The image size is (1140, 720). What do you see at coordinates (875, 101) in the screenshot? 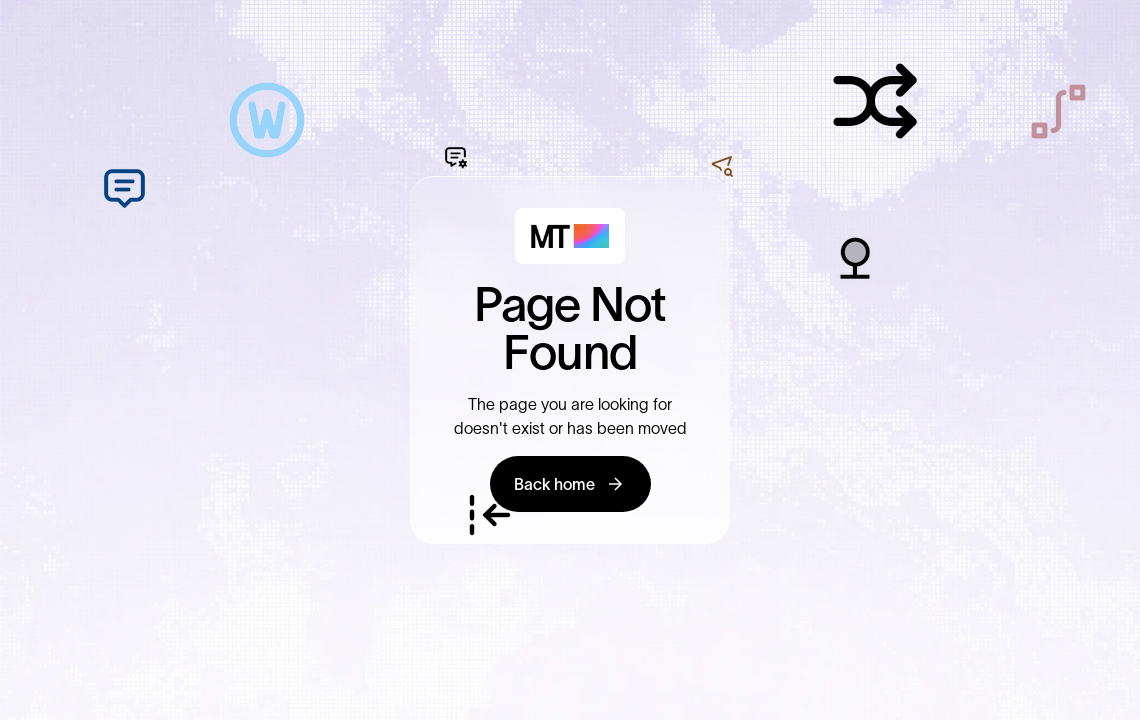
I see `shuffle or randomize playback order` at bounding box center [875, 101].